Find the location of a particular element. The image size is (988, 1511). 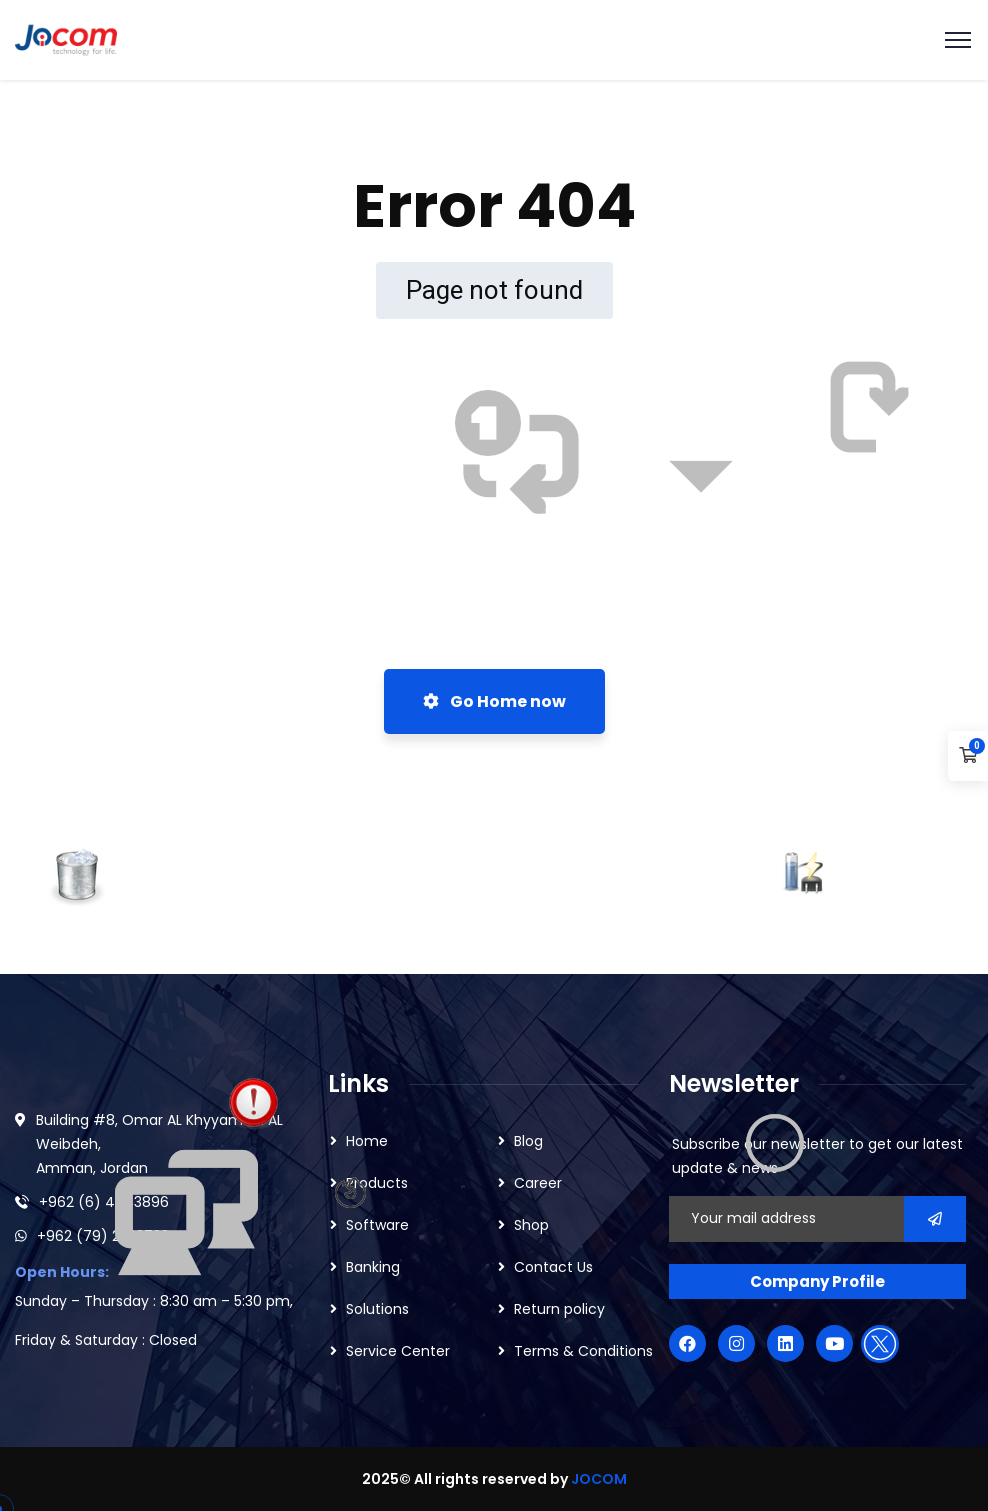

unselected radio button option is located at coordinates (775, 1143).